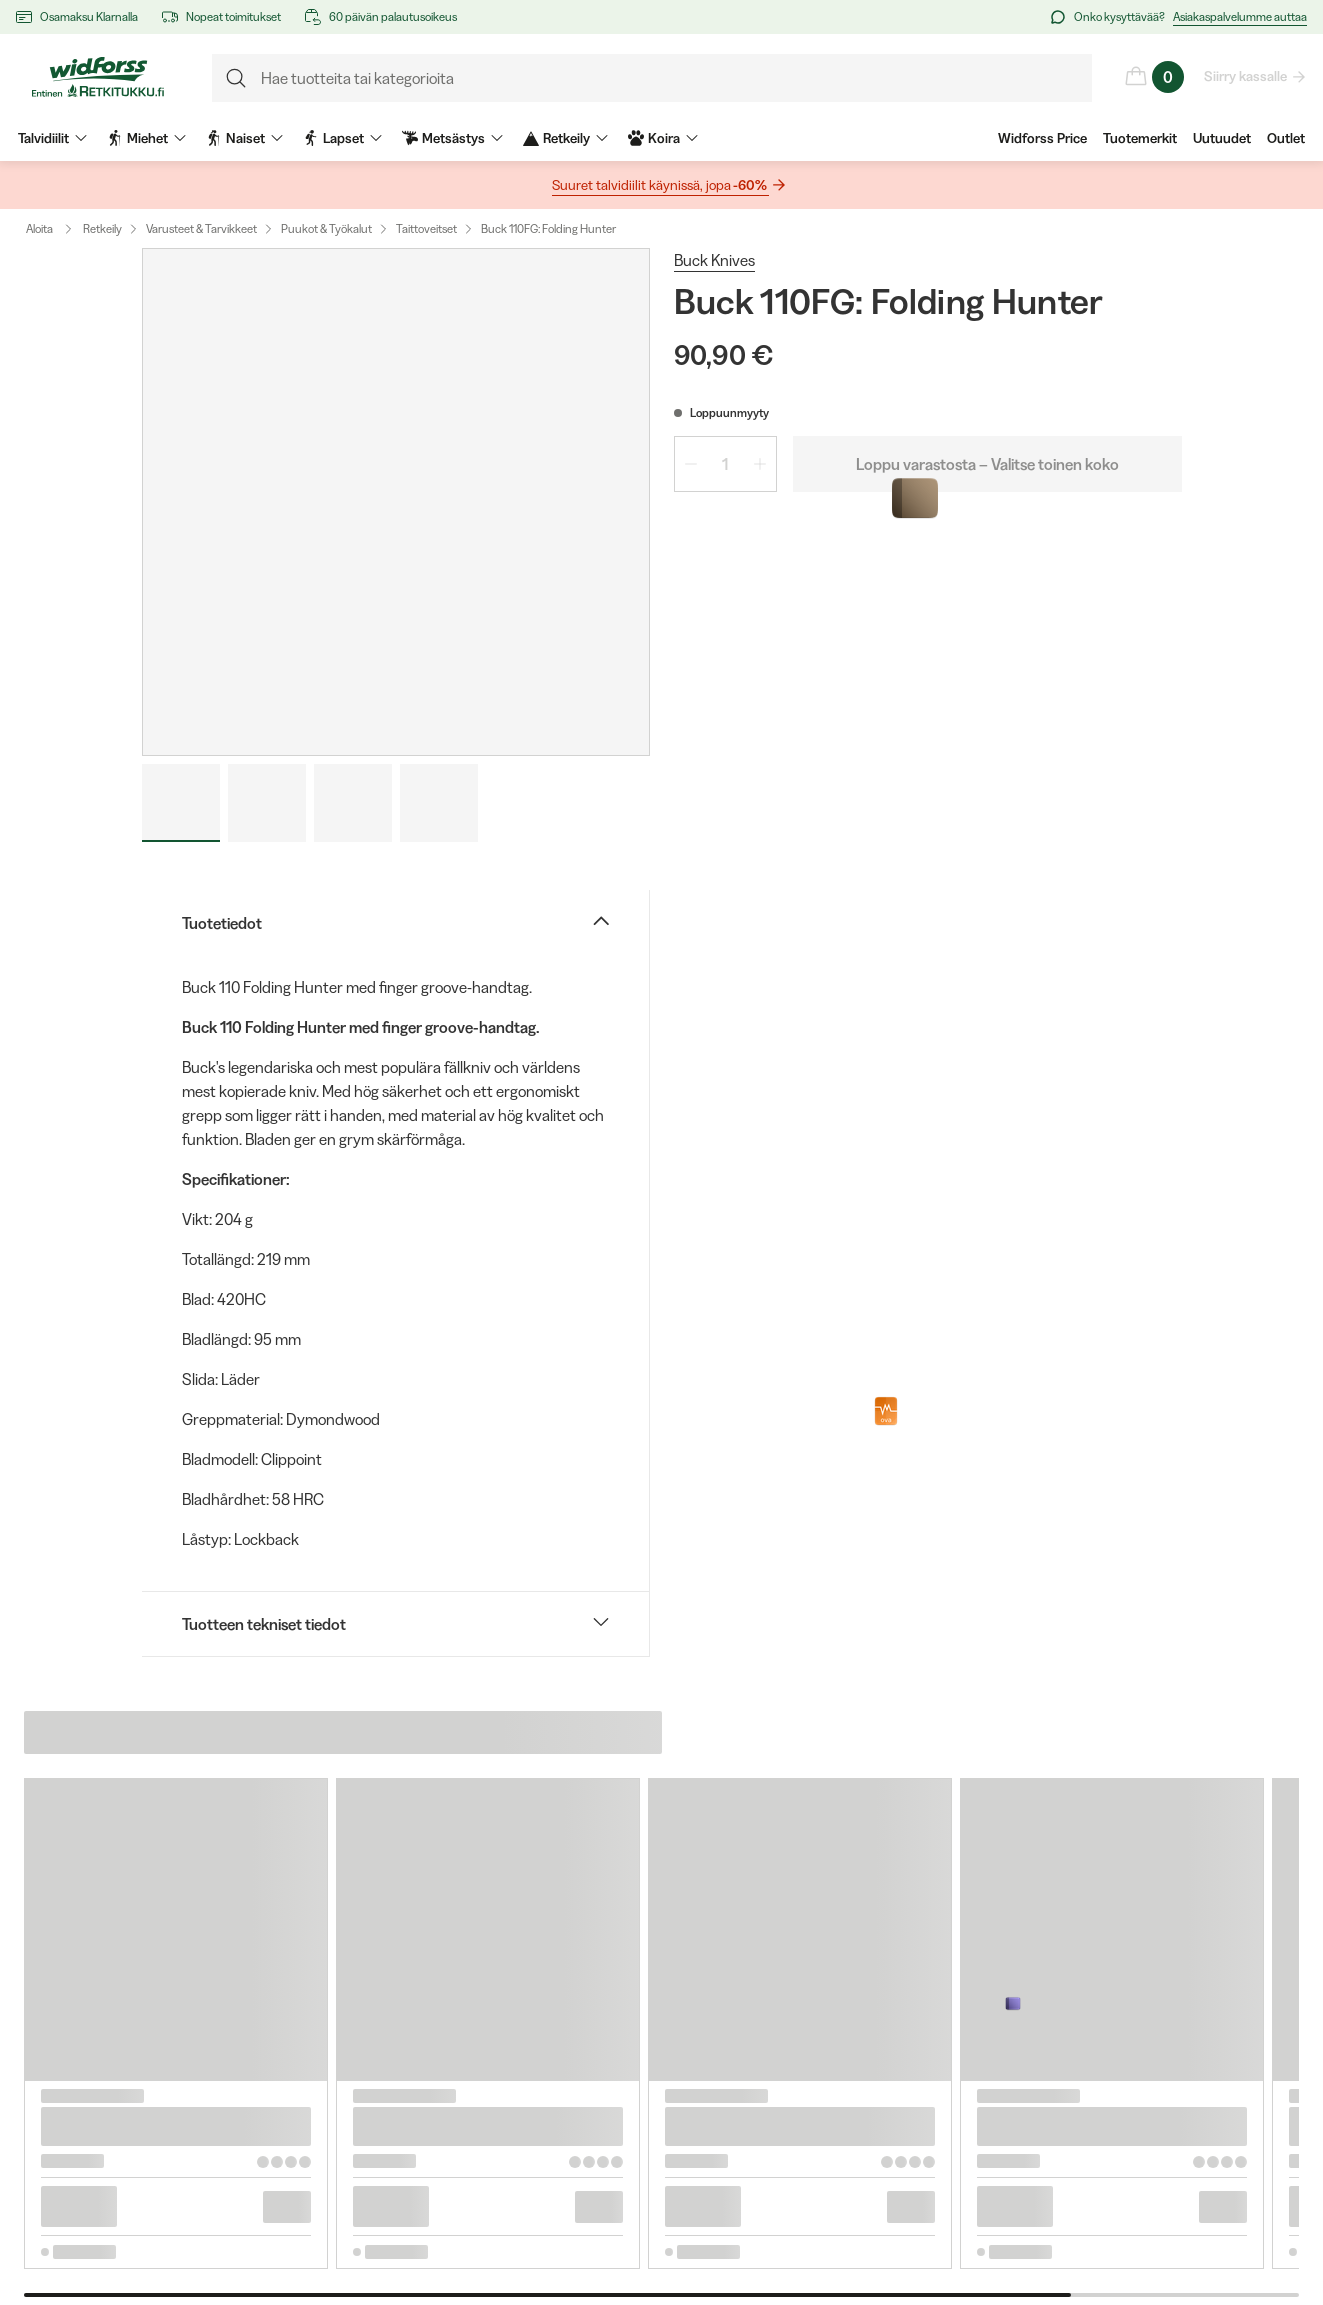  What do you see at coordinates (886, 1411) in the screenshot?
I see `a VirtualBox appliance file (.ova format)` at bounding box center [886, 1411].